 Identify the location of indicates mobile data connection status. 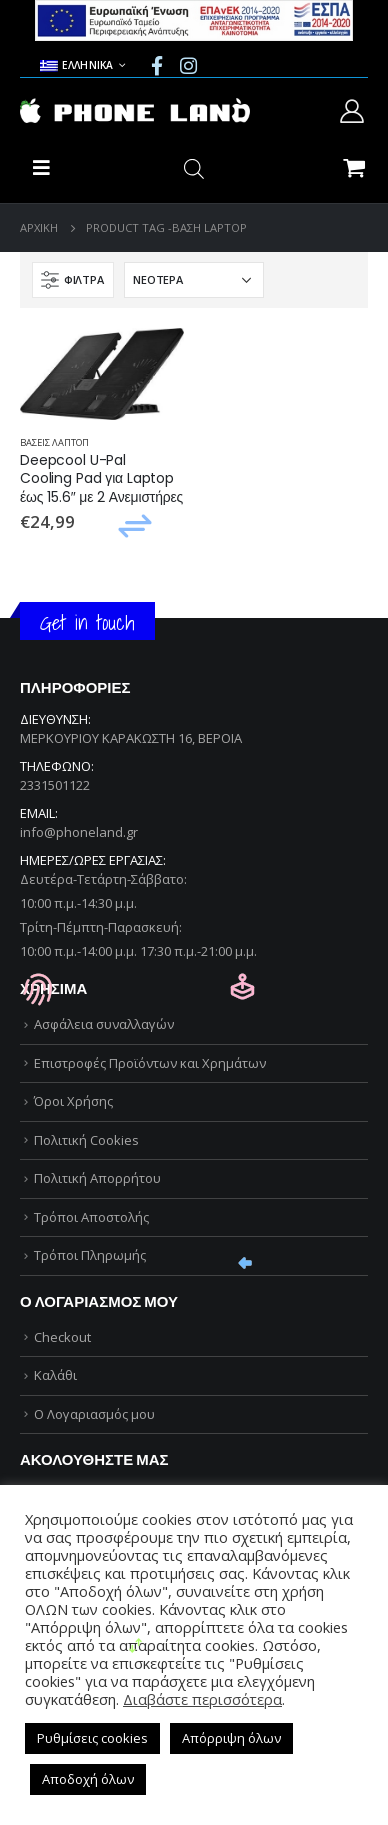
(135, 1645).